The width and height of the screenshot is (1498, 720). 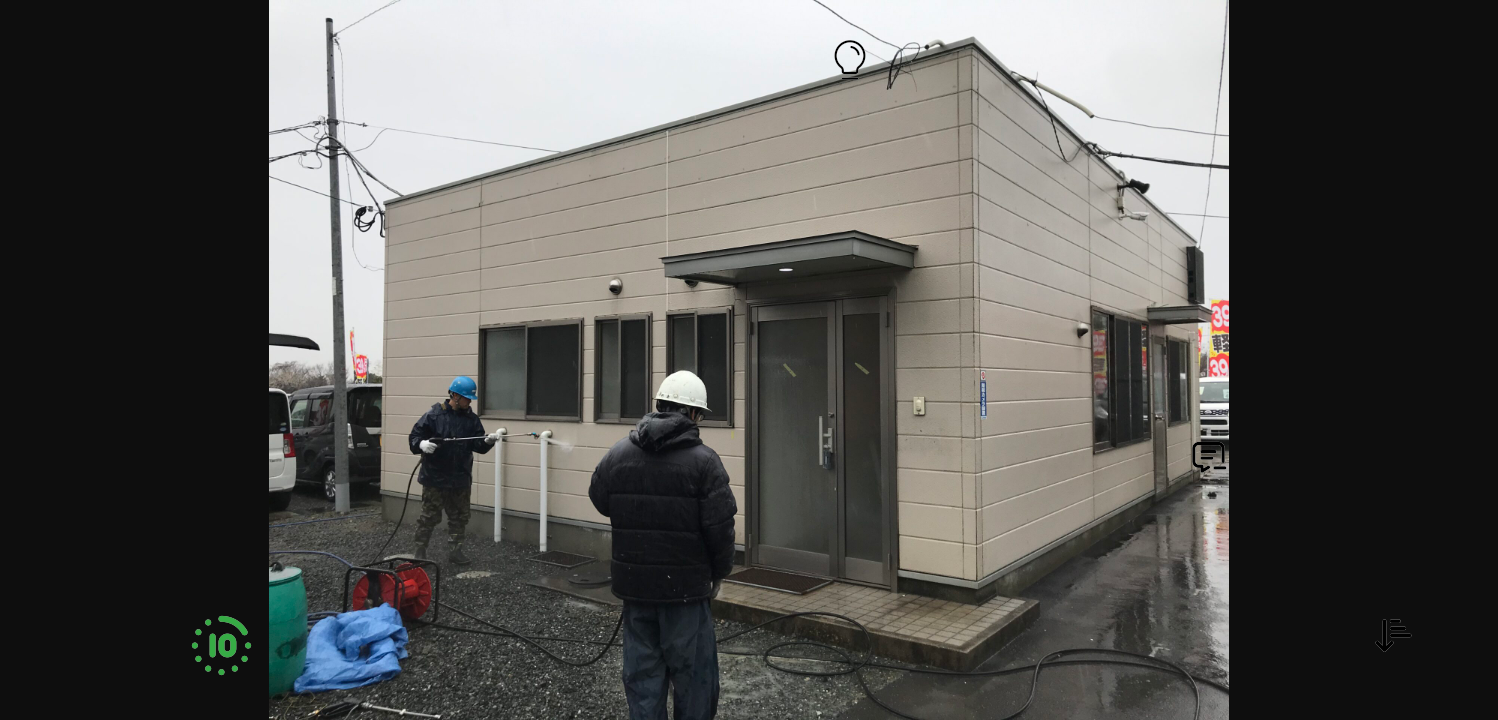 I want to click on sort items from smallest to largest, so click(x=1393, y=635).